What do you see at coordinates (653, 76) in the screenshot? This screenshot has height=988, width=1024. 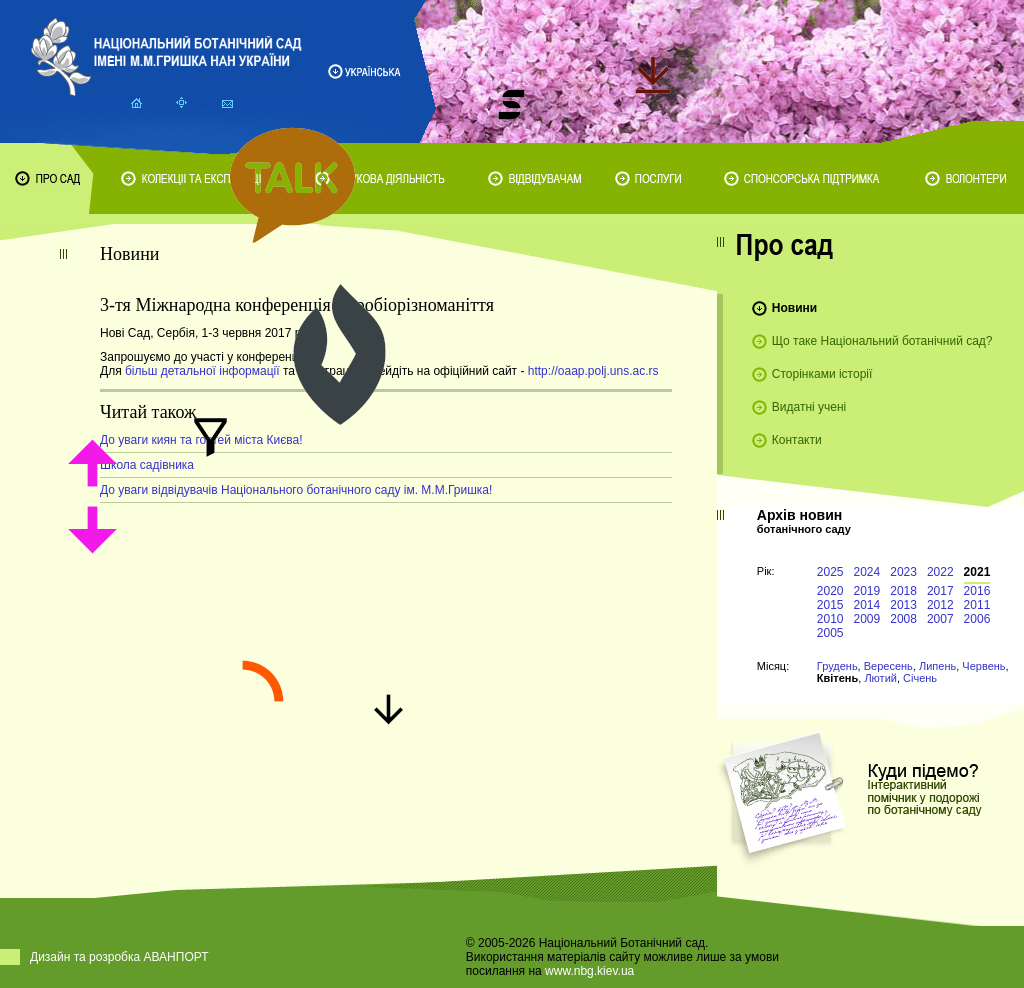 I see `download a file or document` at bounding box center [653, 76].